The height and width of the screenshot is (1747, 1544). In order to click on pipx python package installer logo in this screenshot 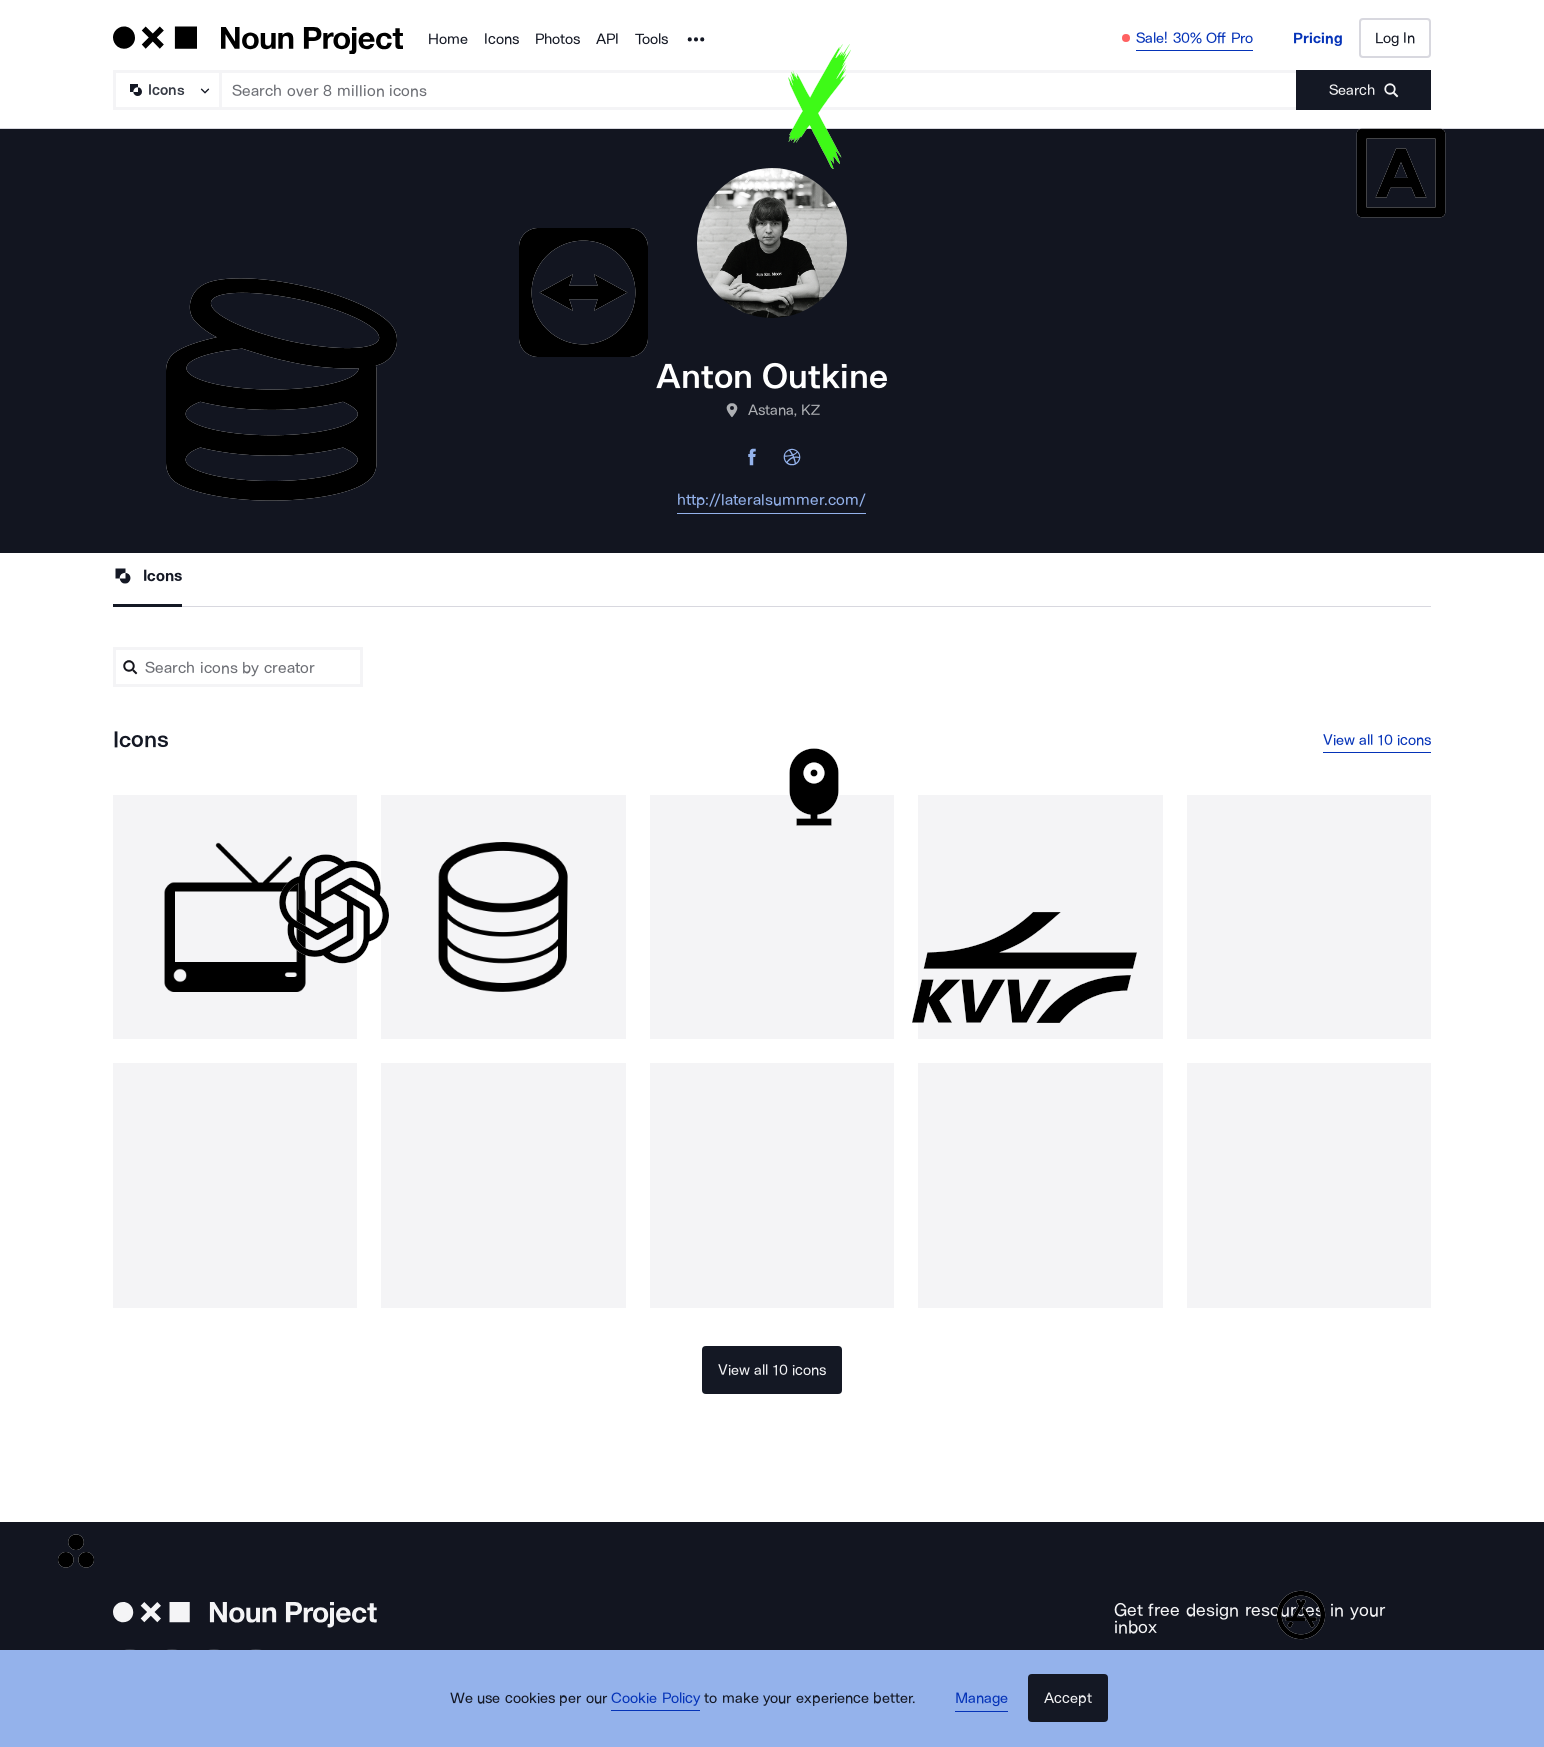, I will do `click(819, 106)`.